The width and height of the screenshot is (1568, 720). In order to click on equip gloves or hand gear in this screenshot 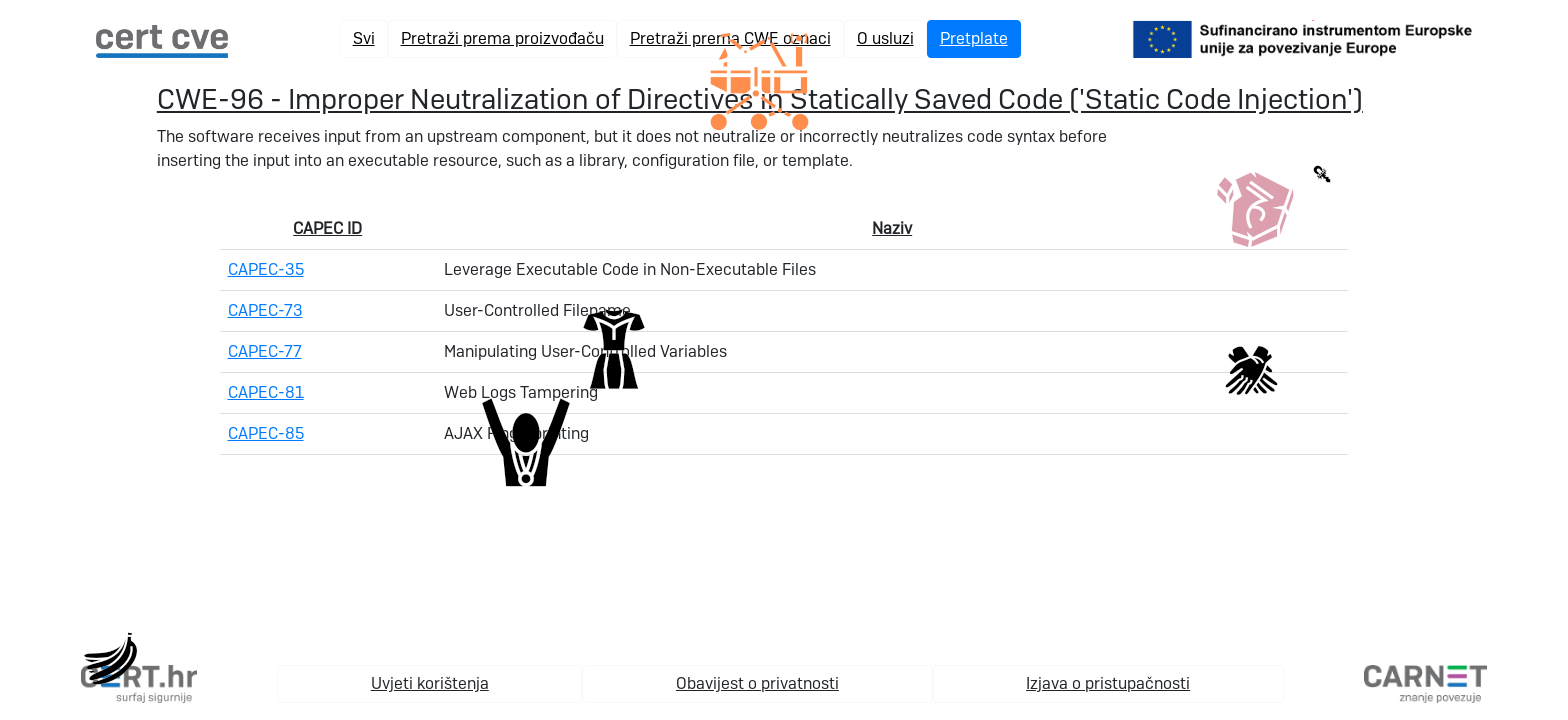, I will do `click(1251, 370)`.